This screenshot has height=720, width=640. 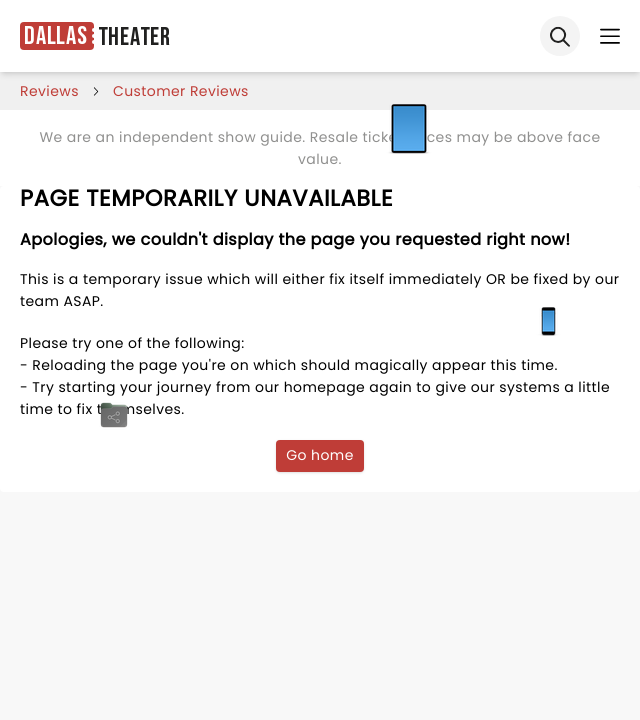 What do you see at coordinates (548, 321) in the screenshot?
I see `iPhone 7 Plus device icon` at bounding box center [548, 321].